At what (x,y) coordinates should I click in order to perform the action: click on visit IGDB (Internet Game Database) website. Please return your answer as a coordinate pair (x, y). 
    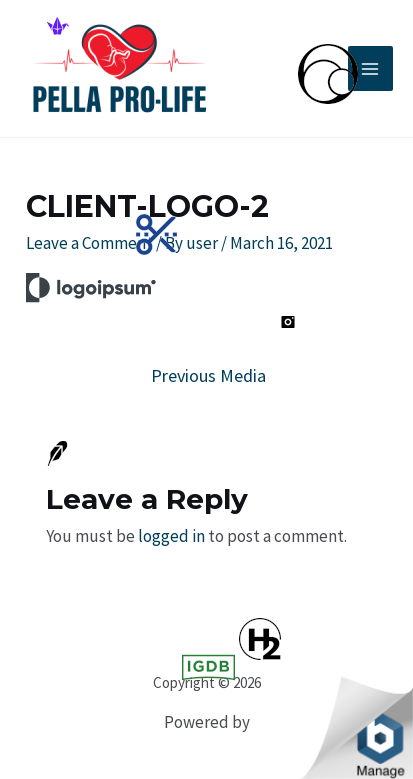
    Looking at the image, I should click on (208, 667).